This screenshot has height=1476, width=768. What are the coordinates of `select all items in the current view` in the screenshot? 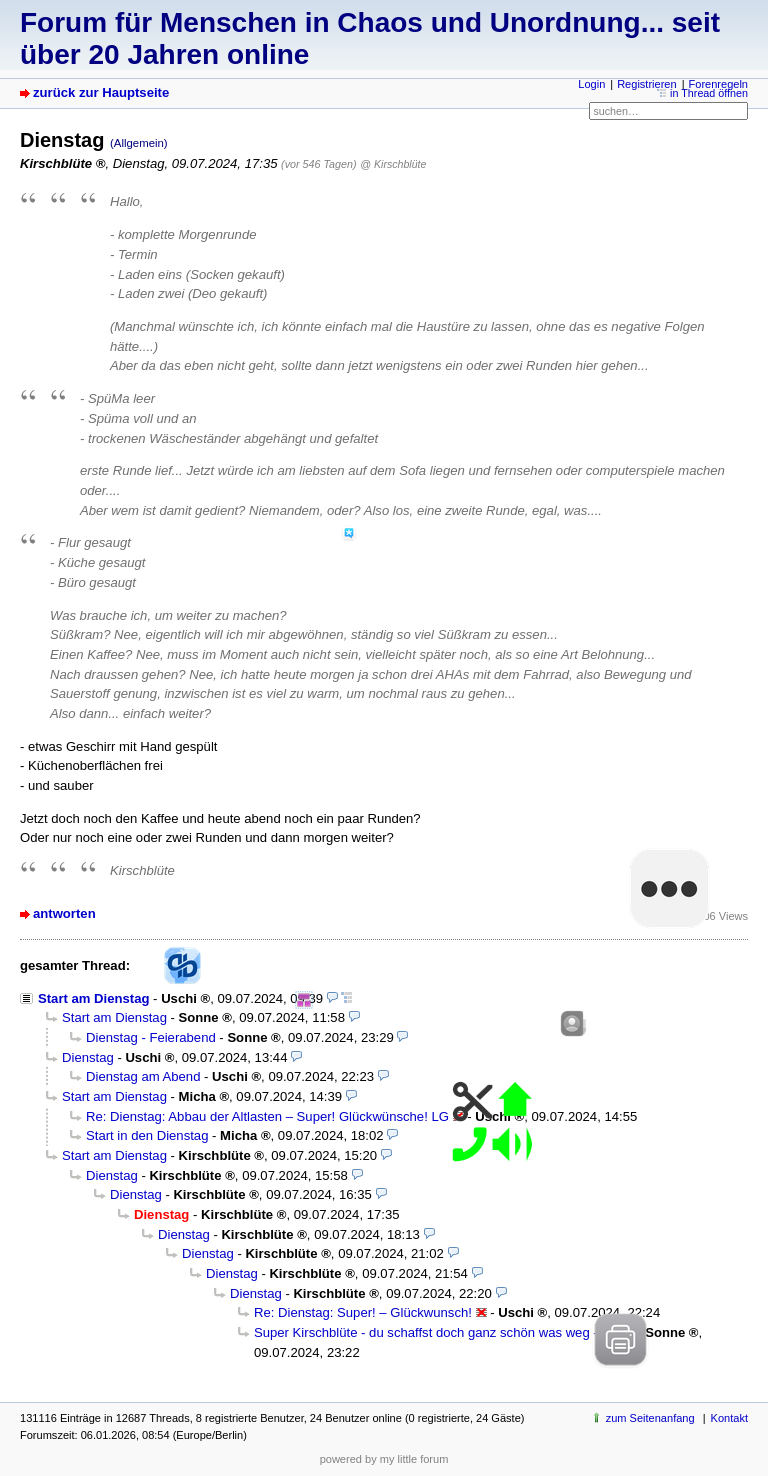 It's located at (304, 1000).